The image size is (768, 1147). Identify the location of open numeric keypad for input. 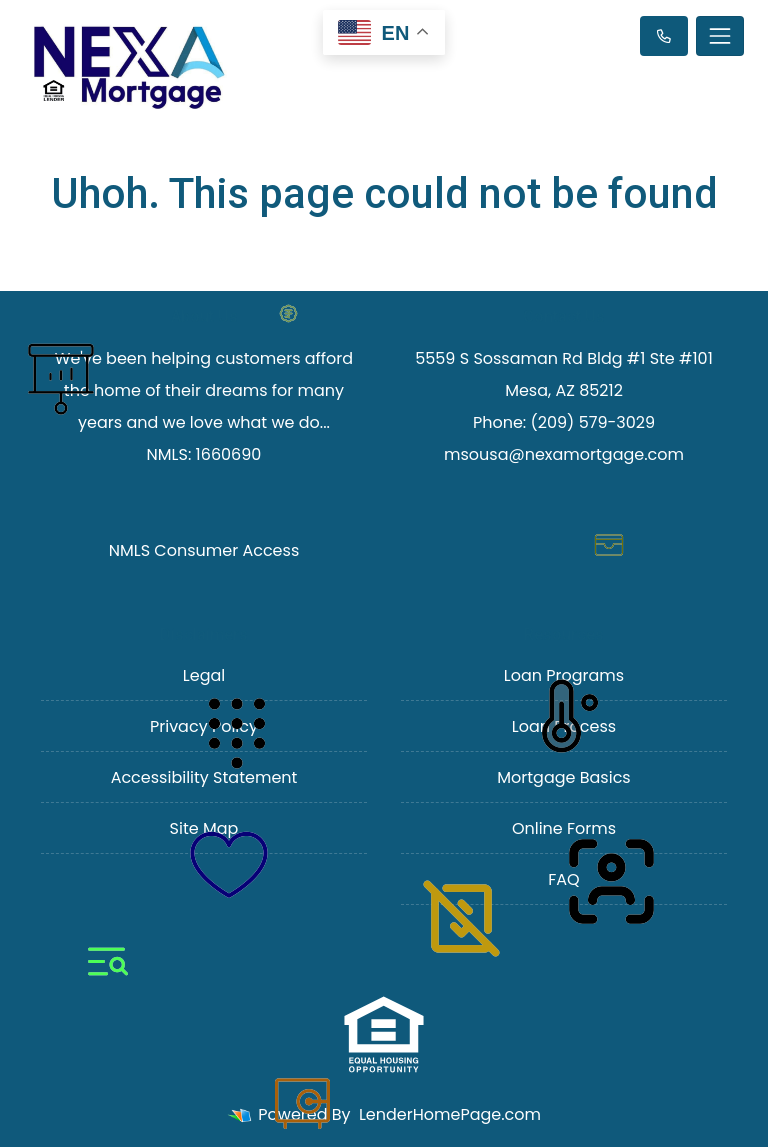
(237, 732).